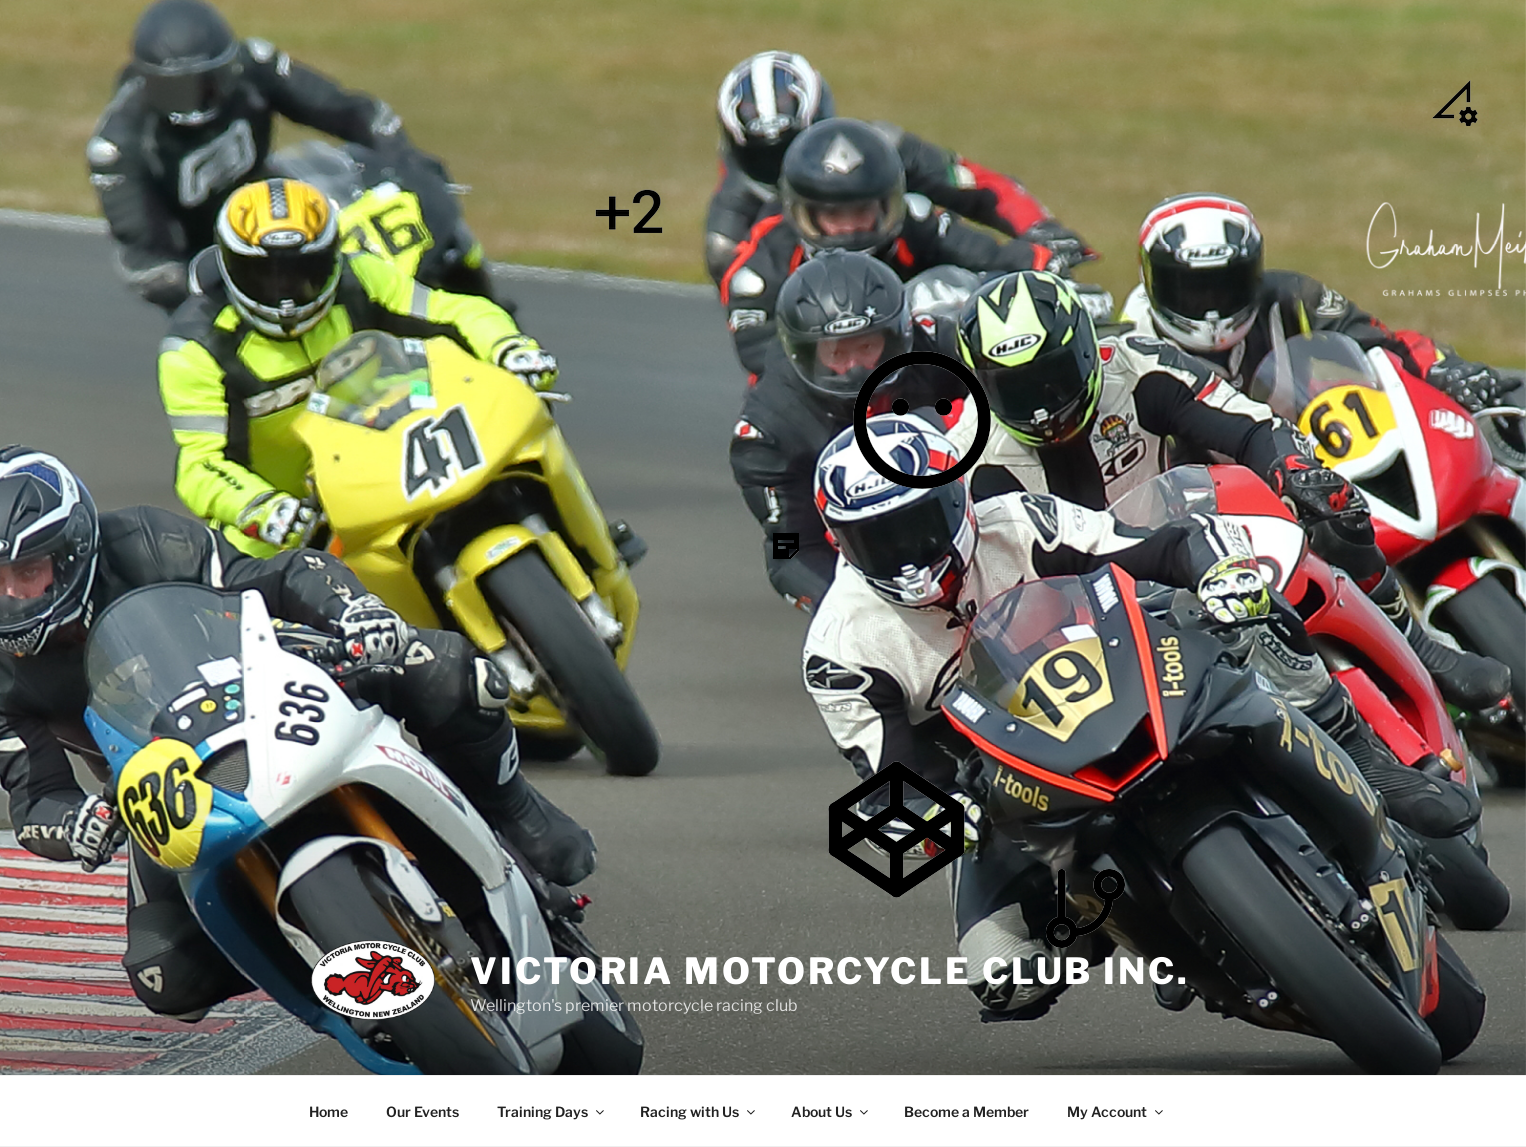 This screenshot has width=1526, height=1147. What do you see at coordinates (922, 420) in the screenshot?
I see `indicates a neutral or no-response status` at bounding box center [922, 420].